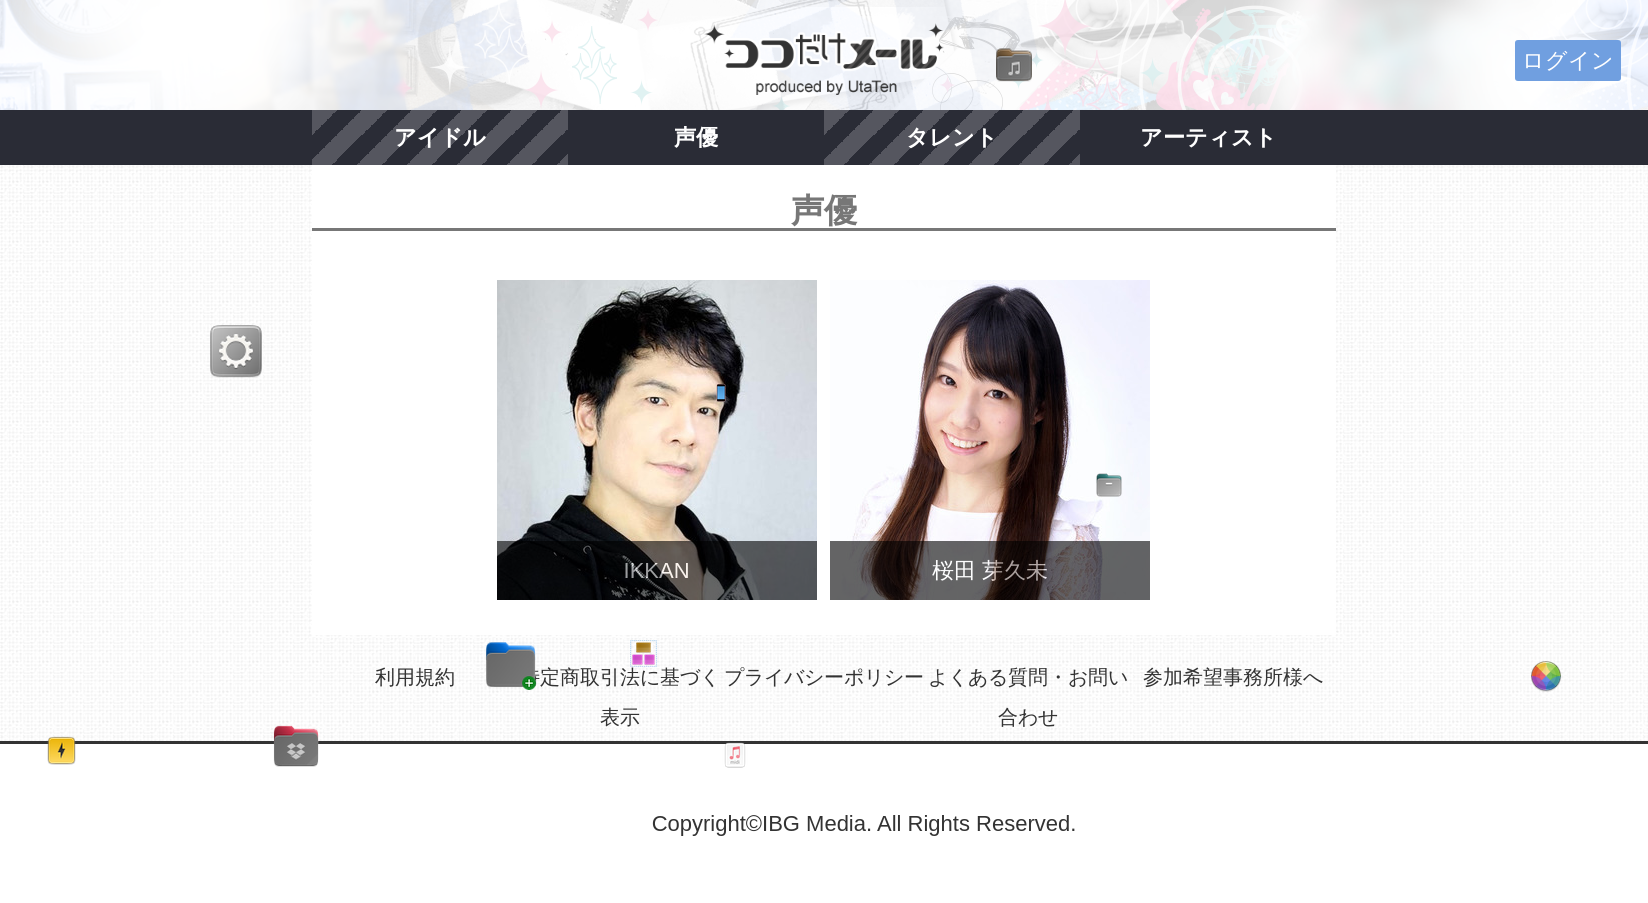 This screenshot has width=1648, height=903. Describe the element at coordinates (1546, 676) in the screenshot. I see `open color picker or palette settings` at that location.